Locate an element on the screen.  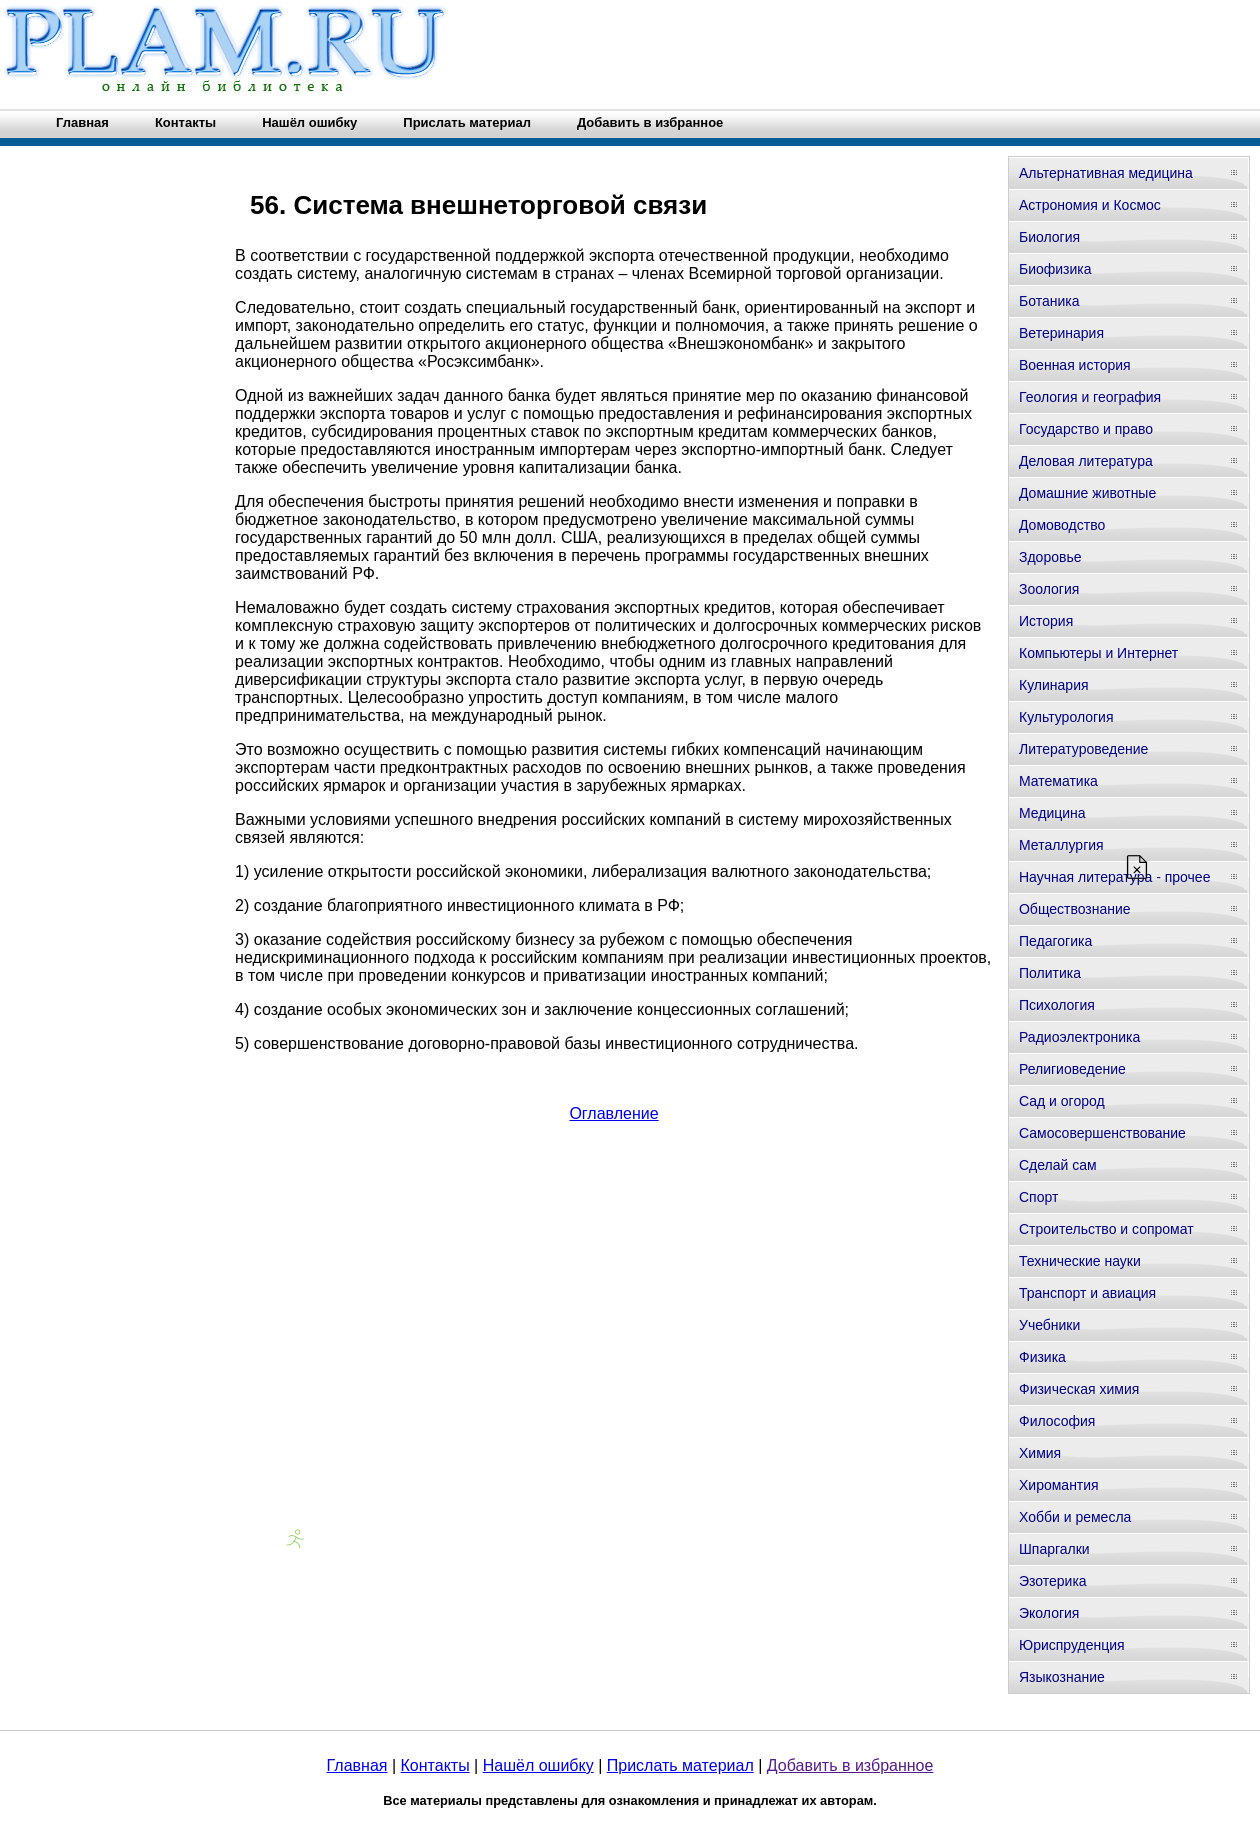
delete or remove a file is located at coordinates (1137, 867).